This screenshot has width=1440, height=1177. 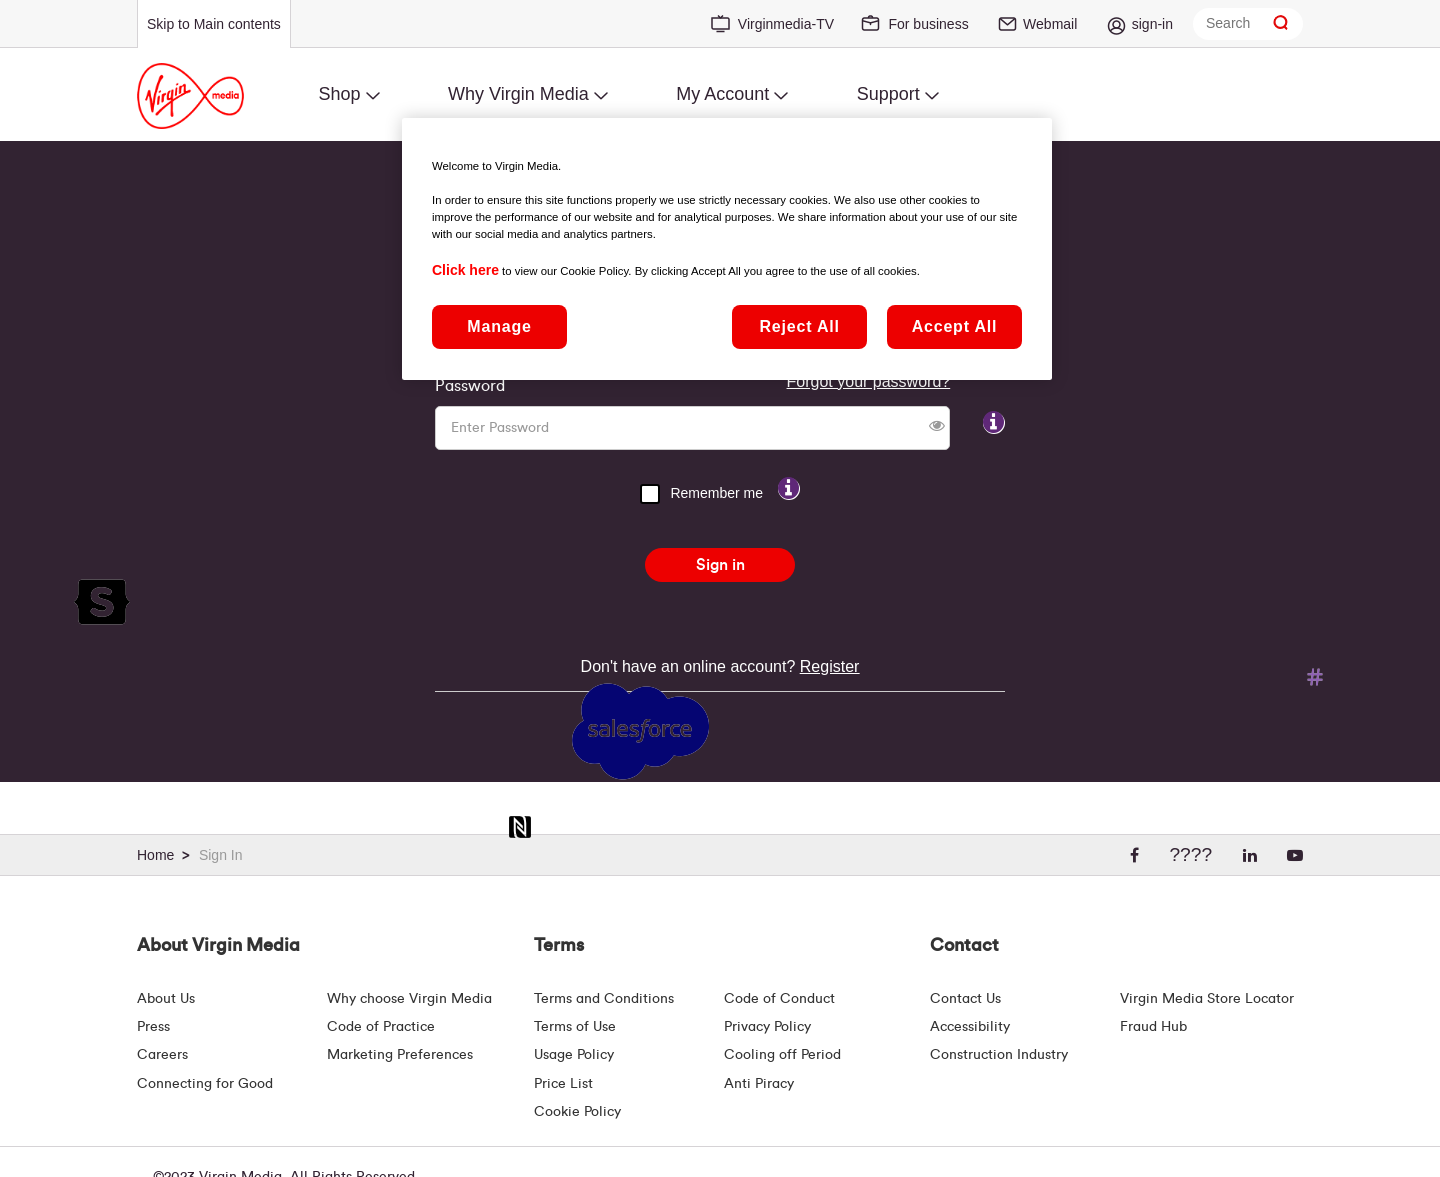 I want to click on statamic content management system logo, so click(x=102, y=602).